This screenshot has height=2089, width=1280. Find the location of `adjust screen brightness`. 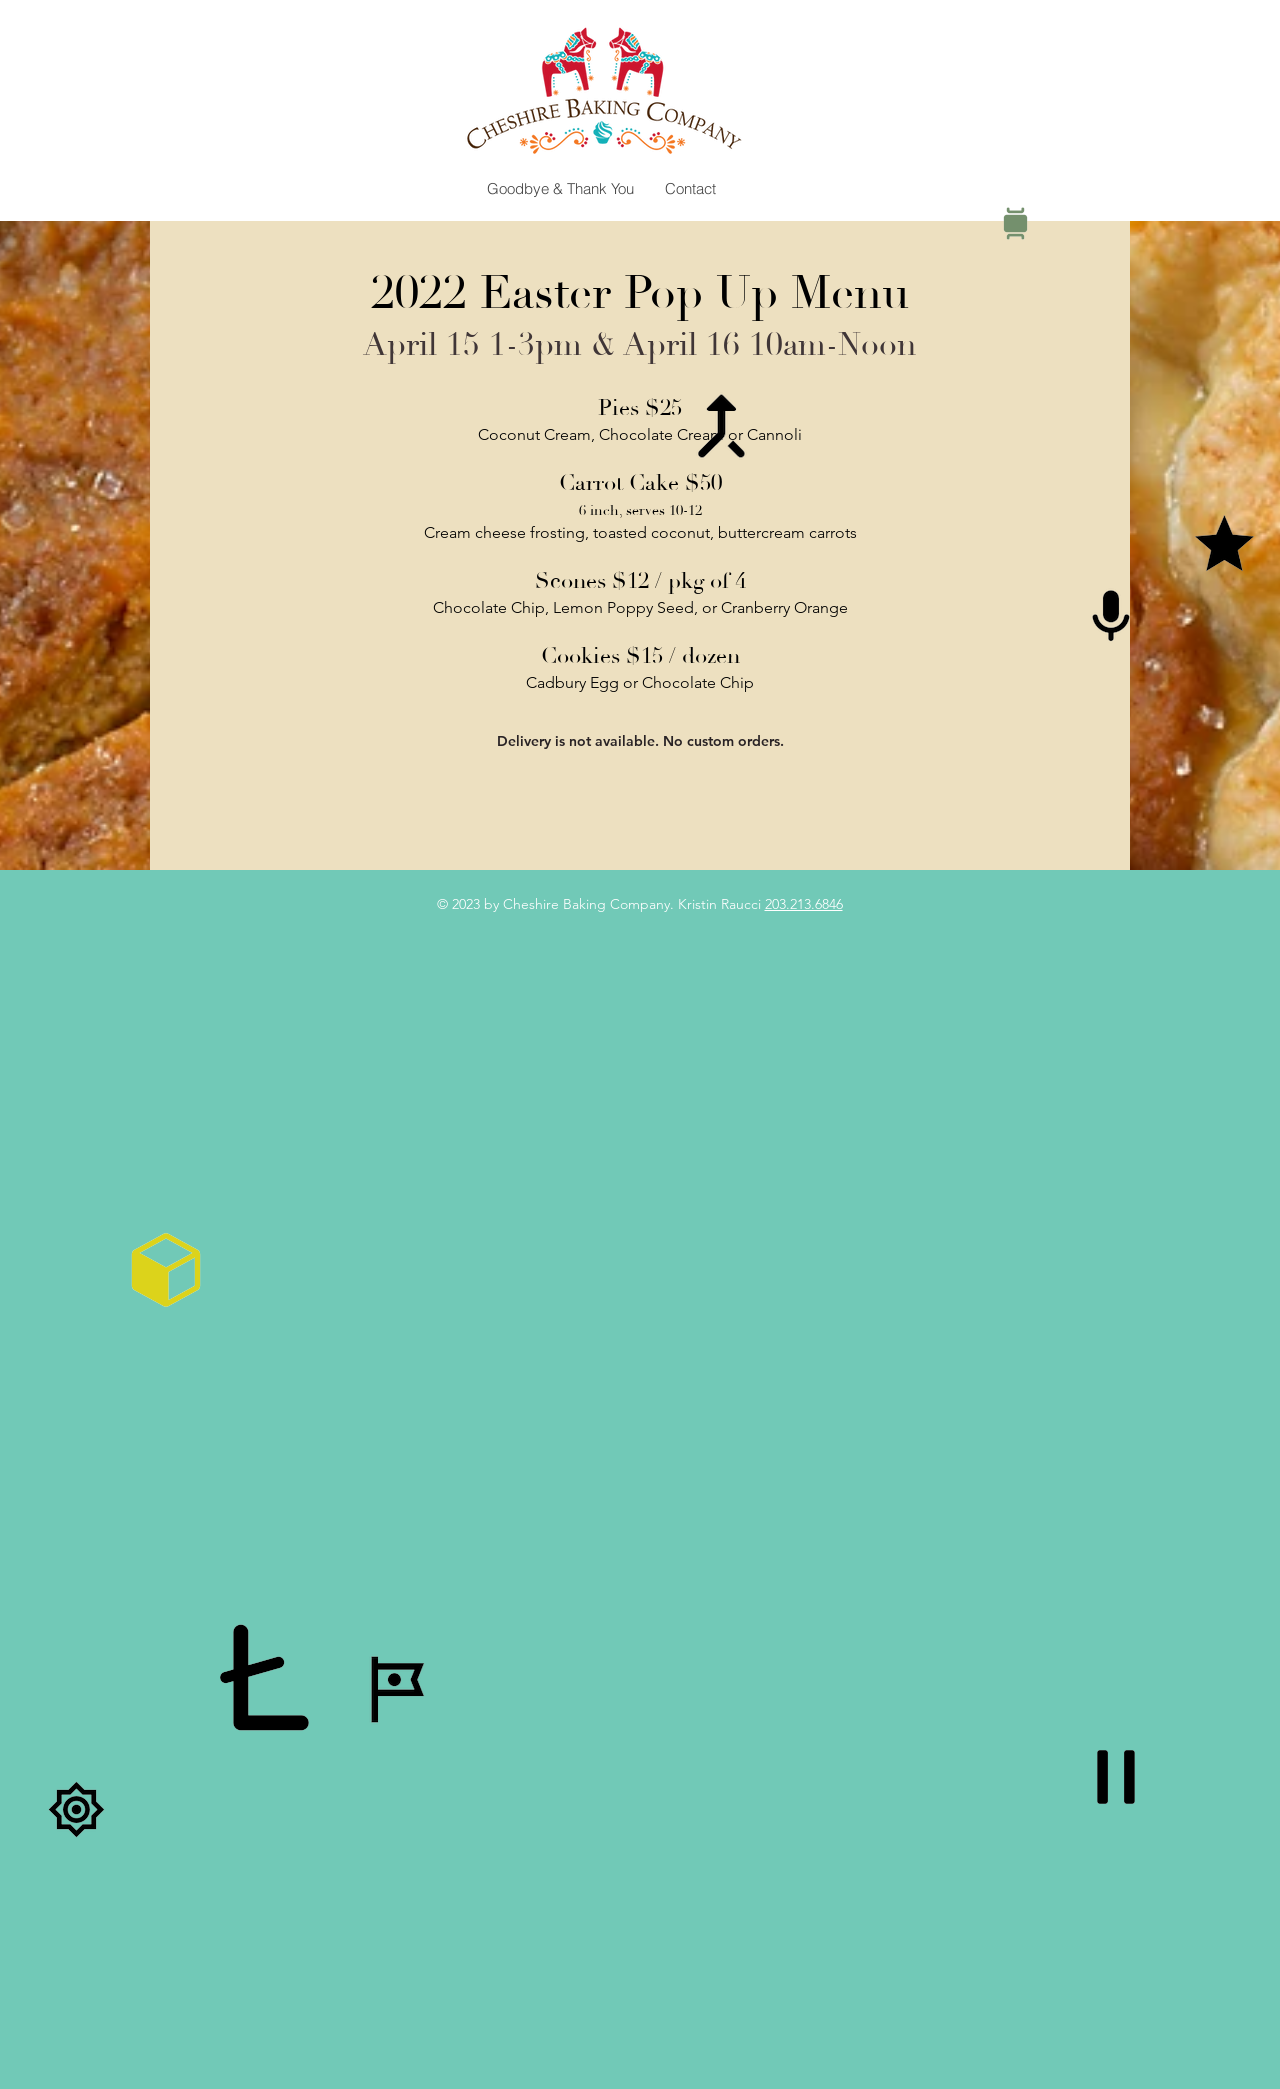

adjust screen brightness is located at coordinates (76, 1809).